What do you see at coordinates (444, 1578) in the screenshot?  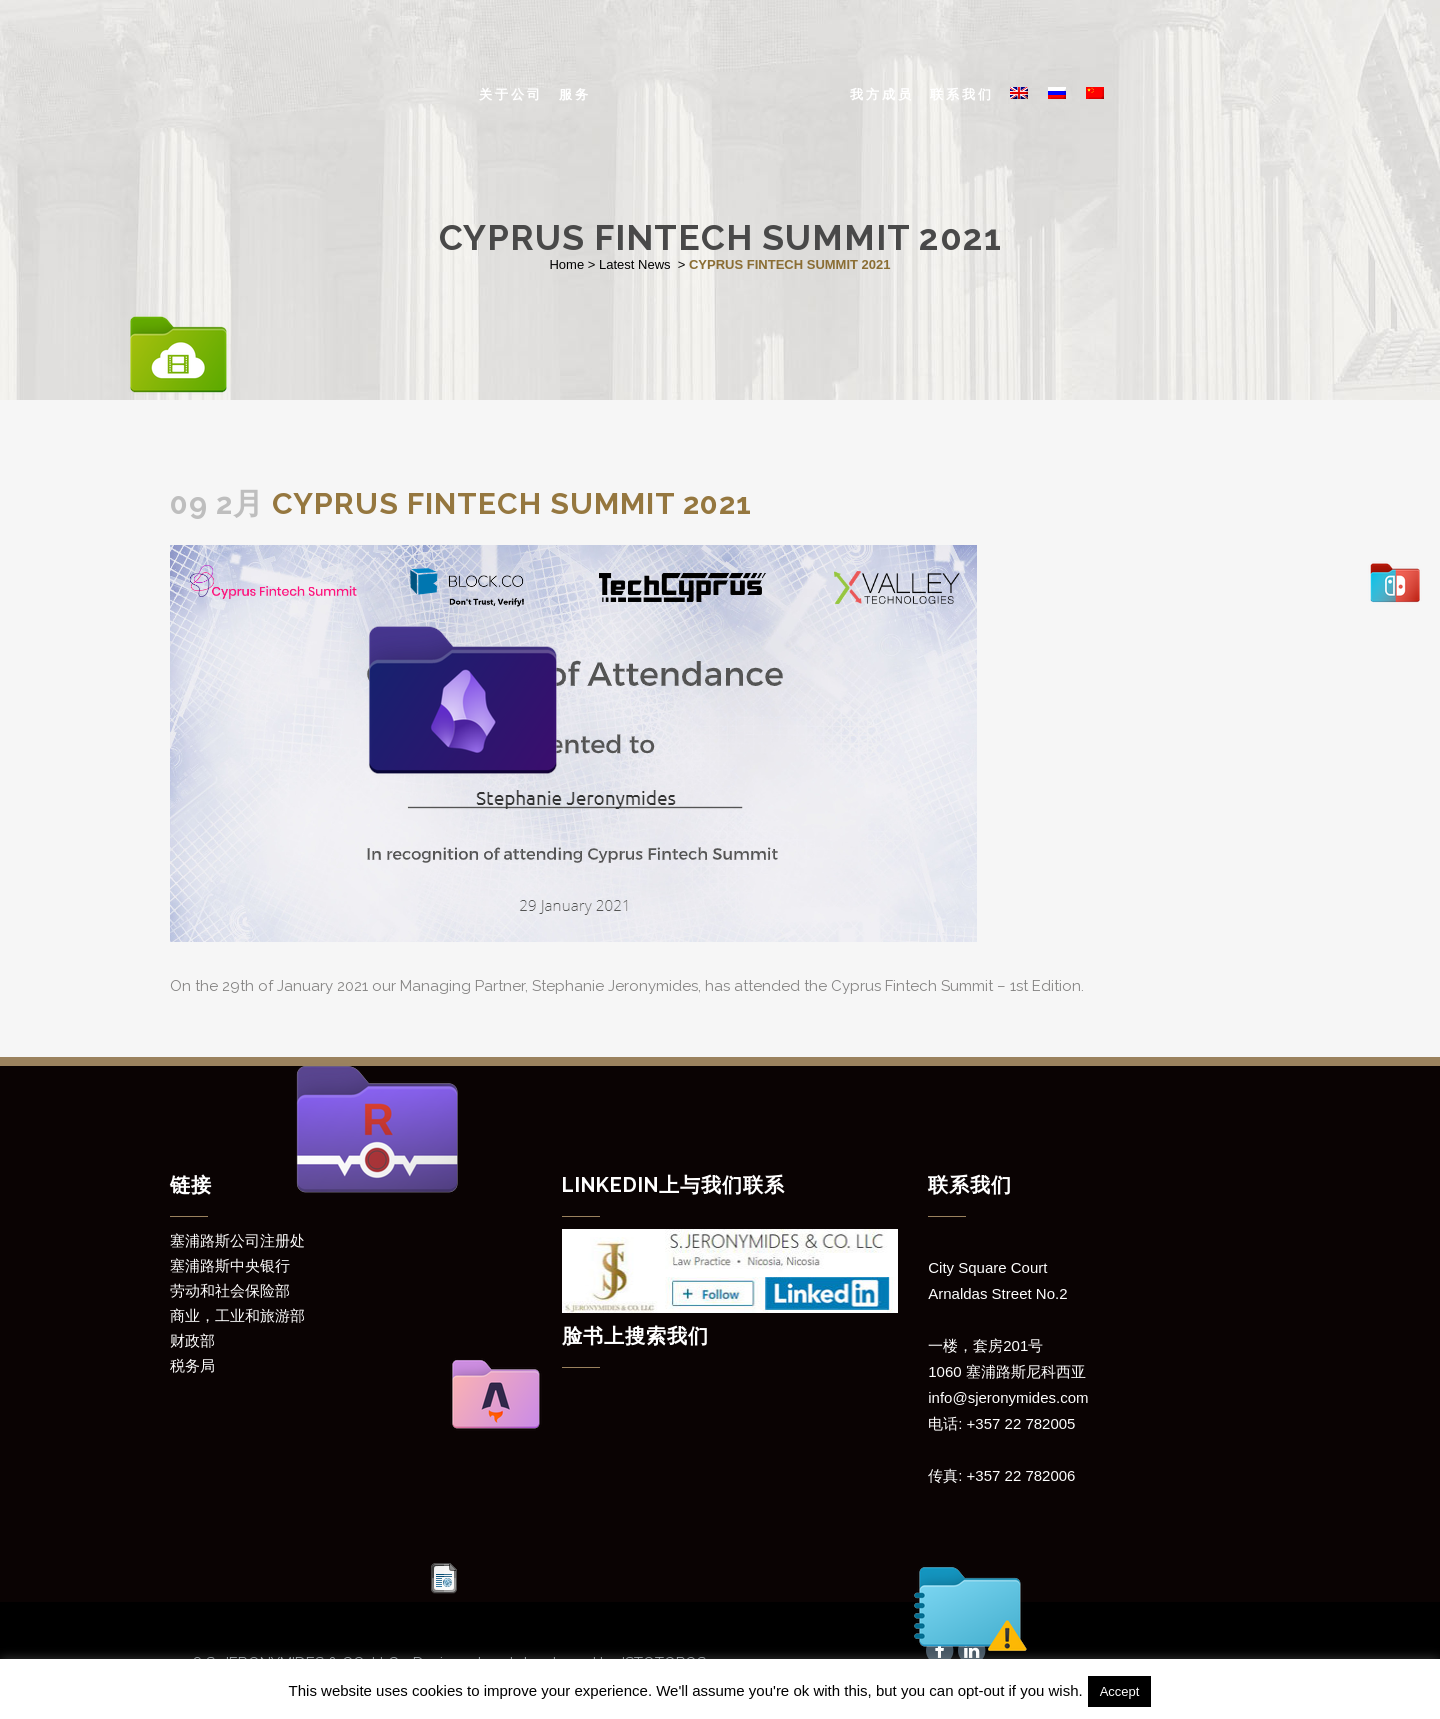 I see `open a libreoffice web document` at bounding box center [444, 1578].